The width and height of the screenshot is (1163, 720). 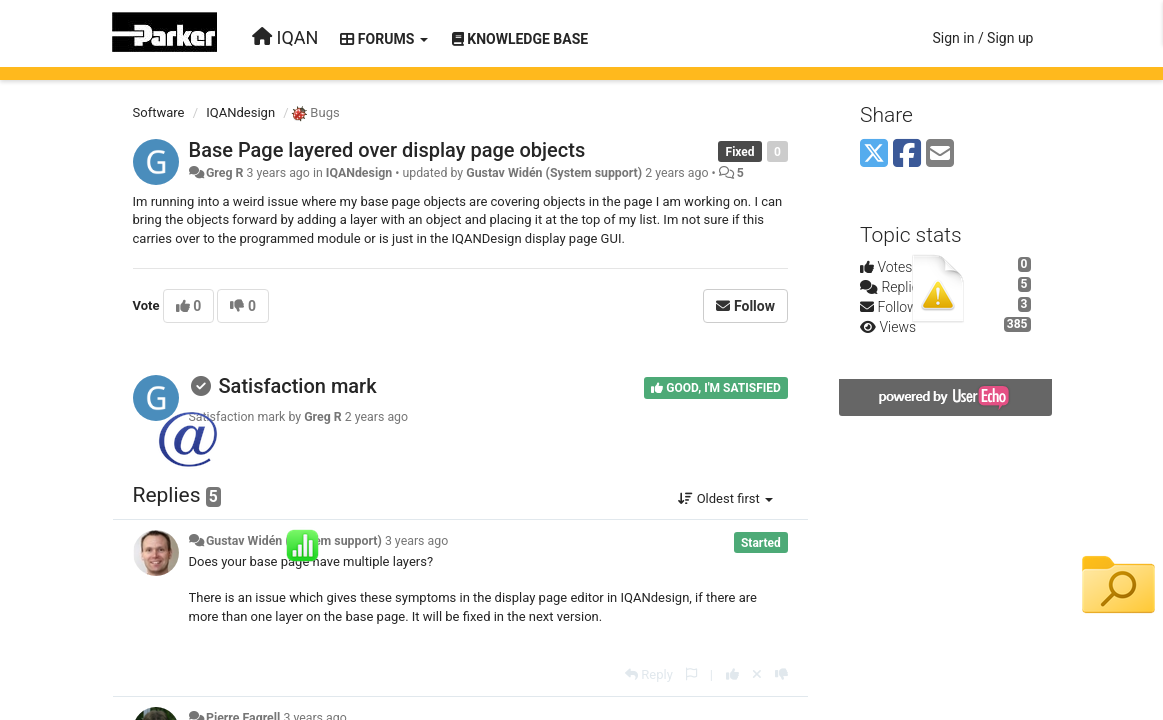 What do you see at coordinates (938, 290) in the screenshot?
I see `report a problem or issue with a file` at bounding box center [938, 290].